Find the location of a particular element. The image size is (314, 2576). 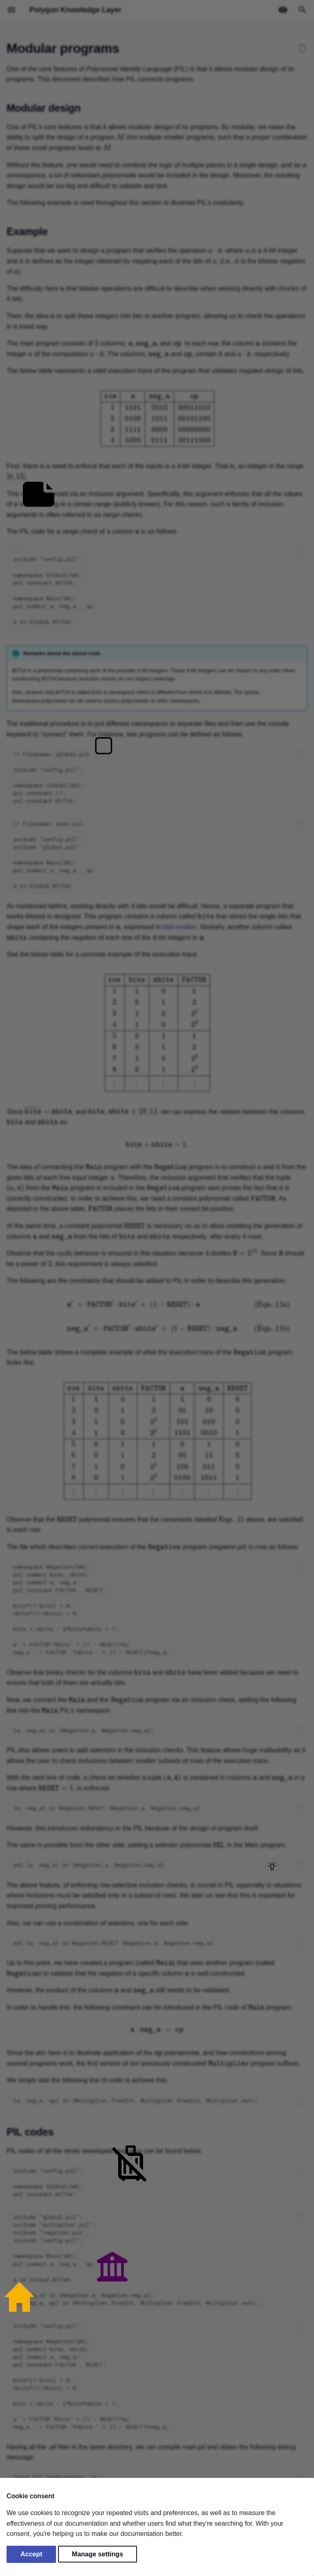

no luggage allowed in this area is located at coordinates (130, 2163).